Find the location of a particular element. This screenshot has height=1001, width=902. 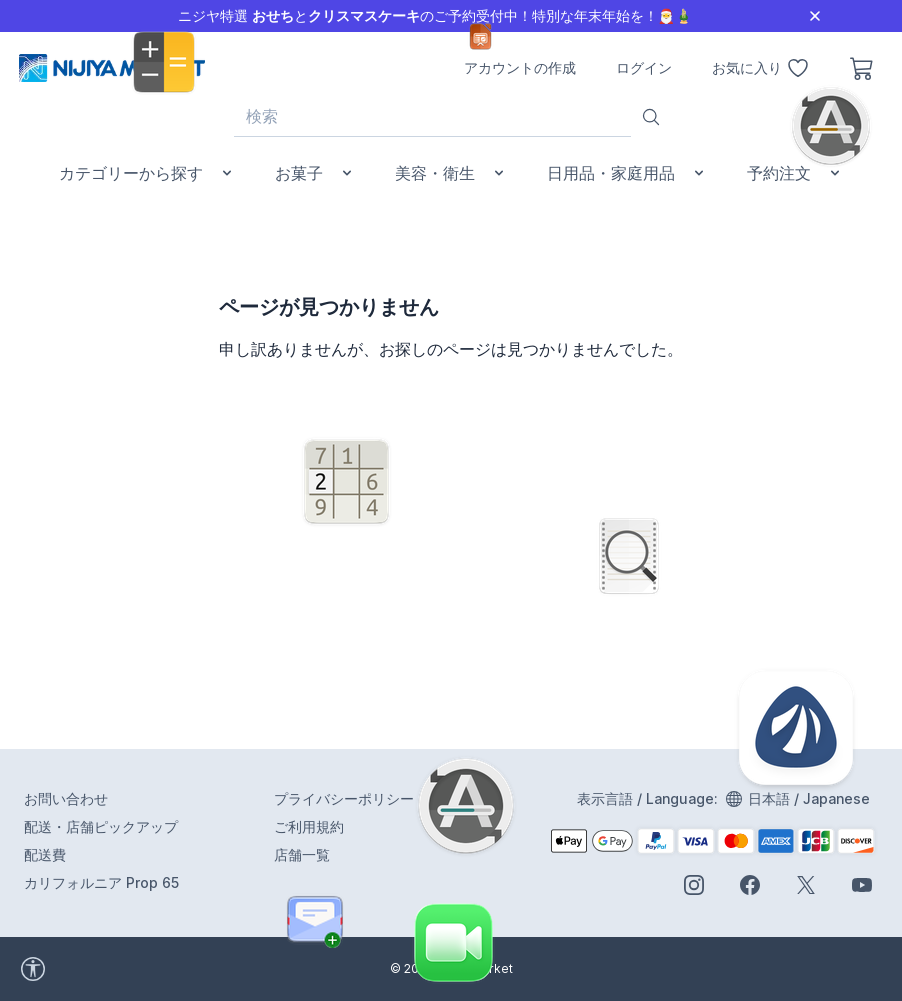

check for and install system software updates is located at coordinates (831, 126).